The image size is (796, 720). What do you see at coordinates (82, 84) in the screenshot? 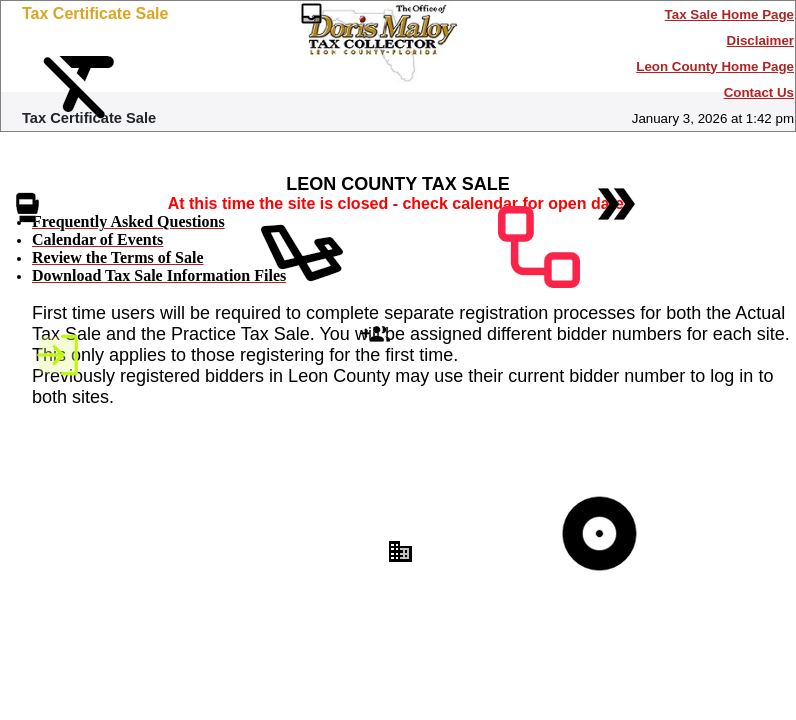
I see `clear text formatting` at bounding box center [82, 84].